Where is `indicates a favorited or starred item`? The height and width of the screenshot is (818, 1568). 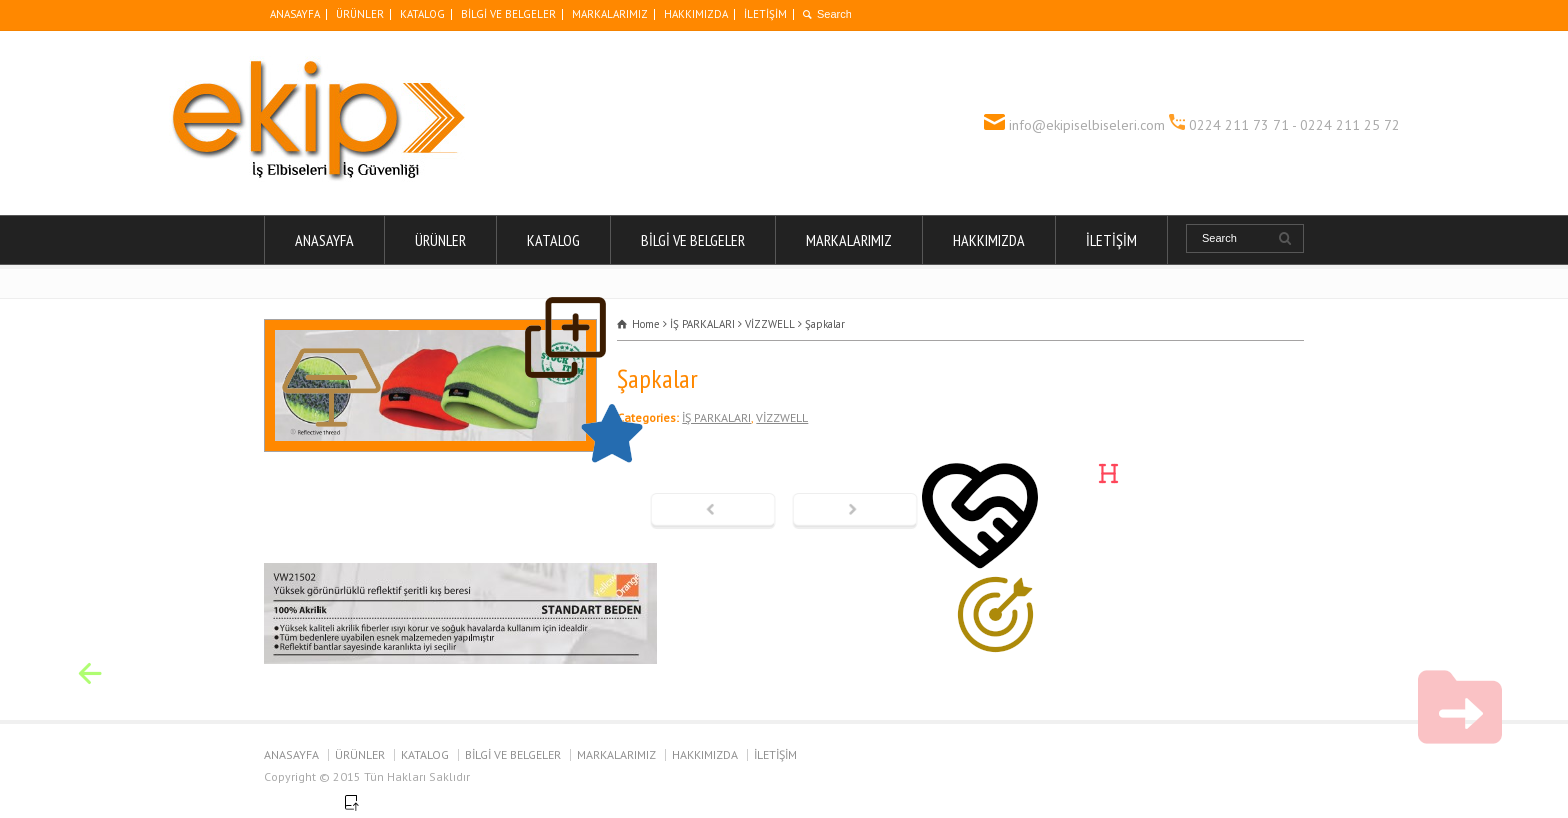 indicates a favorited or starred item is located at coordinates (612, 436).